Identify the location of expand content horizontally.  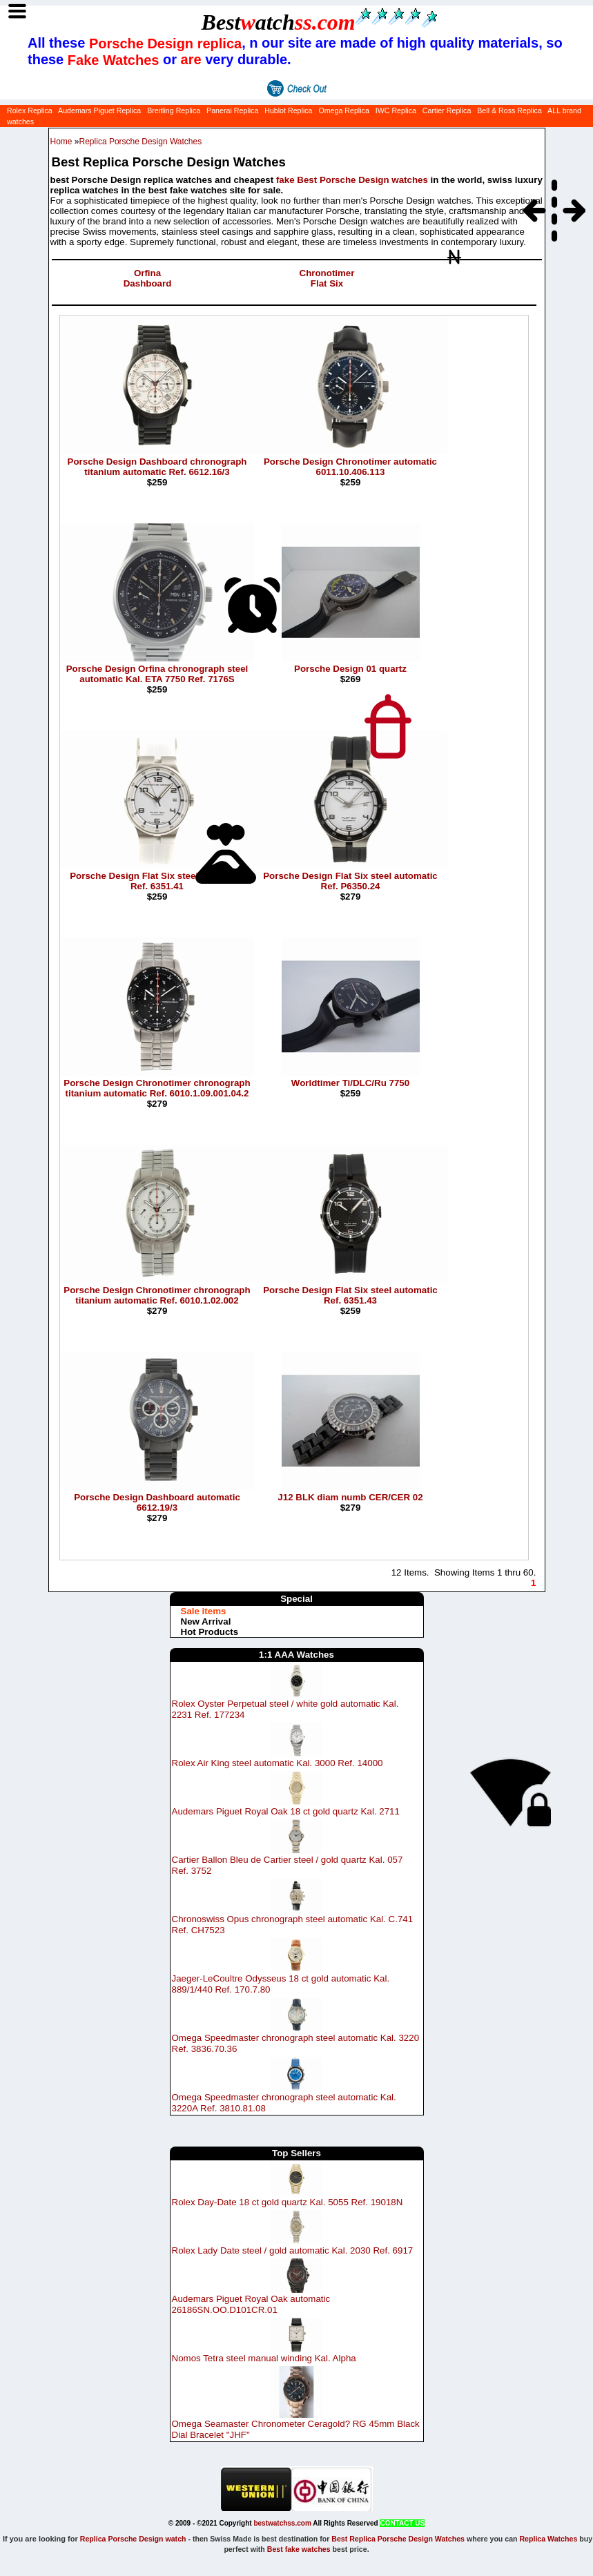
(554, 211).